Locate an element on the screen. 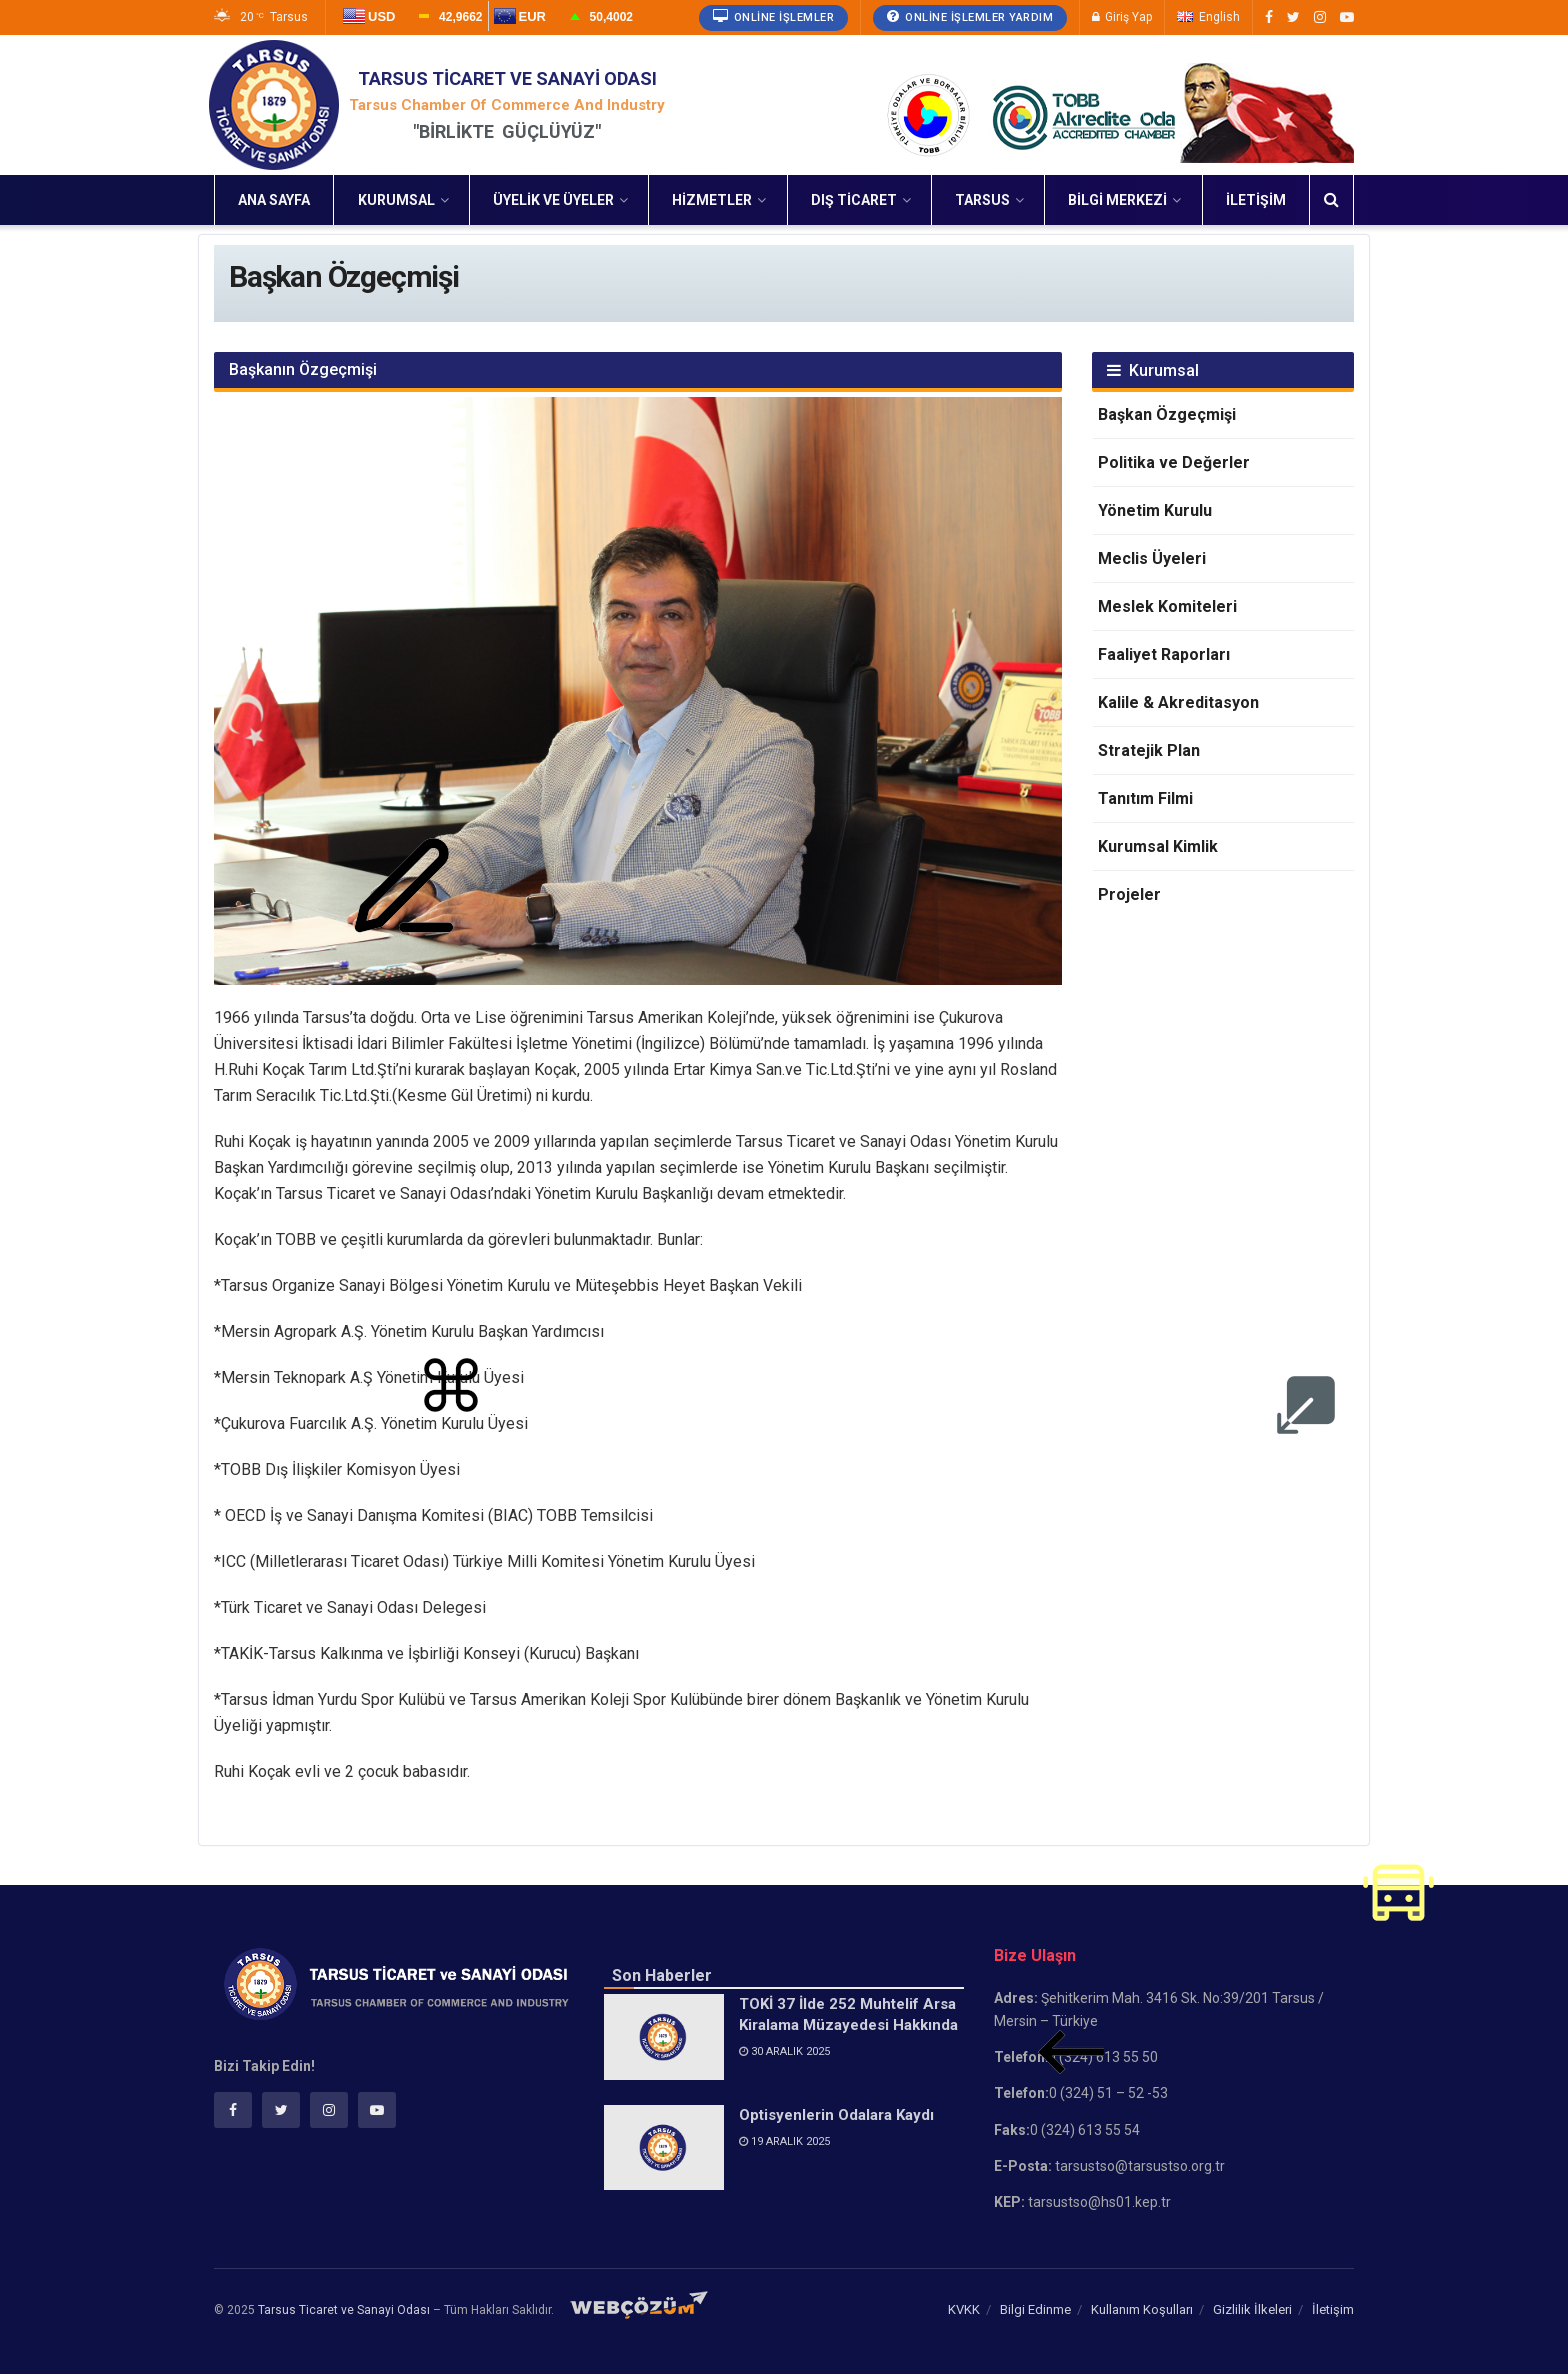 The image size is (1568, 2374). collapse or minimize content is located at coordinates (1306, 1405).